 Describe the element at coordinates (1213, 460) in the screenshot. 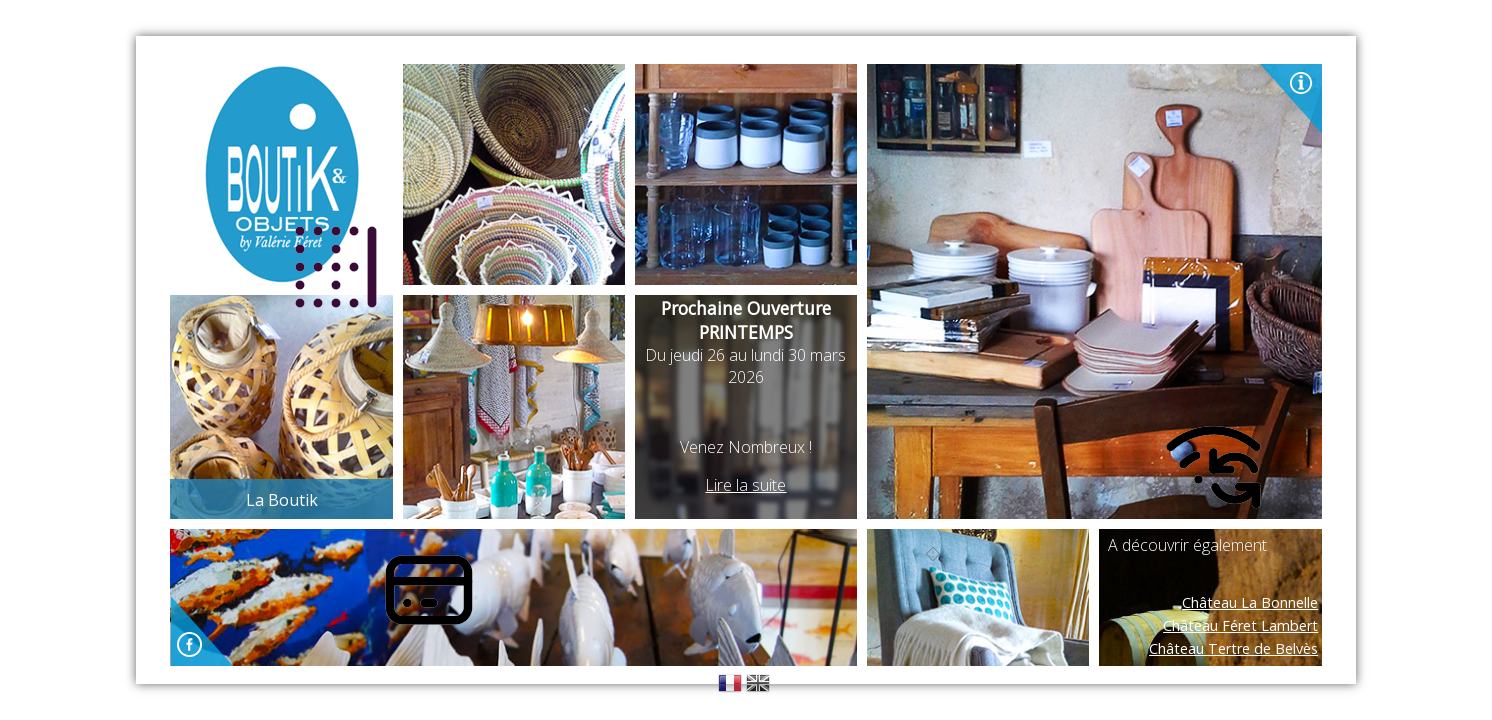

I see `sync data over wifi connection` at that location.